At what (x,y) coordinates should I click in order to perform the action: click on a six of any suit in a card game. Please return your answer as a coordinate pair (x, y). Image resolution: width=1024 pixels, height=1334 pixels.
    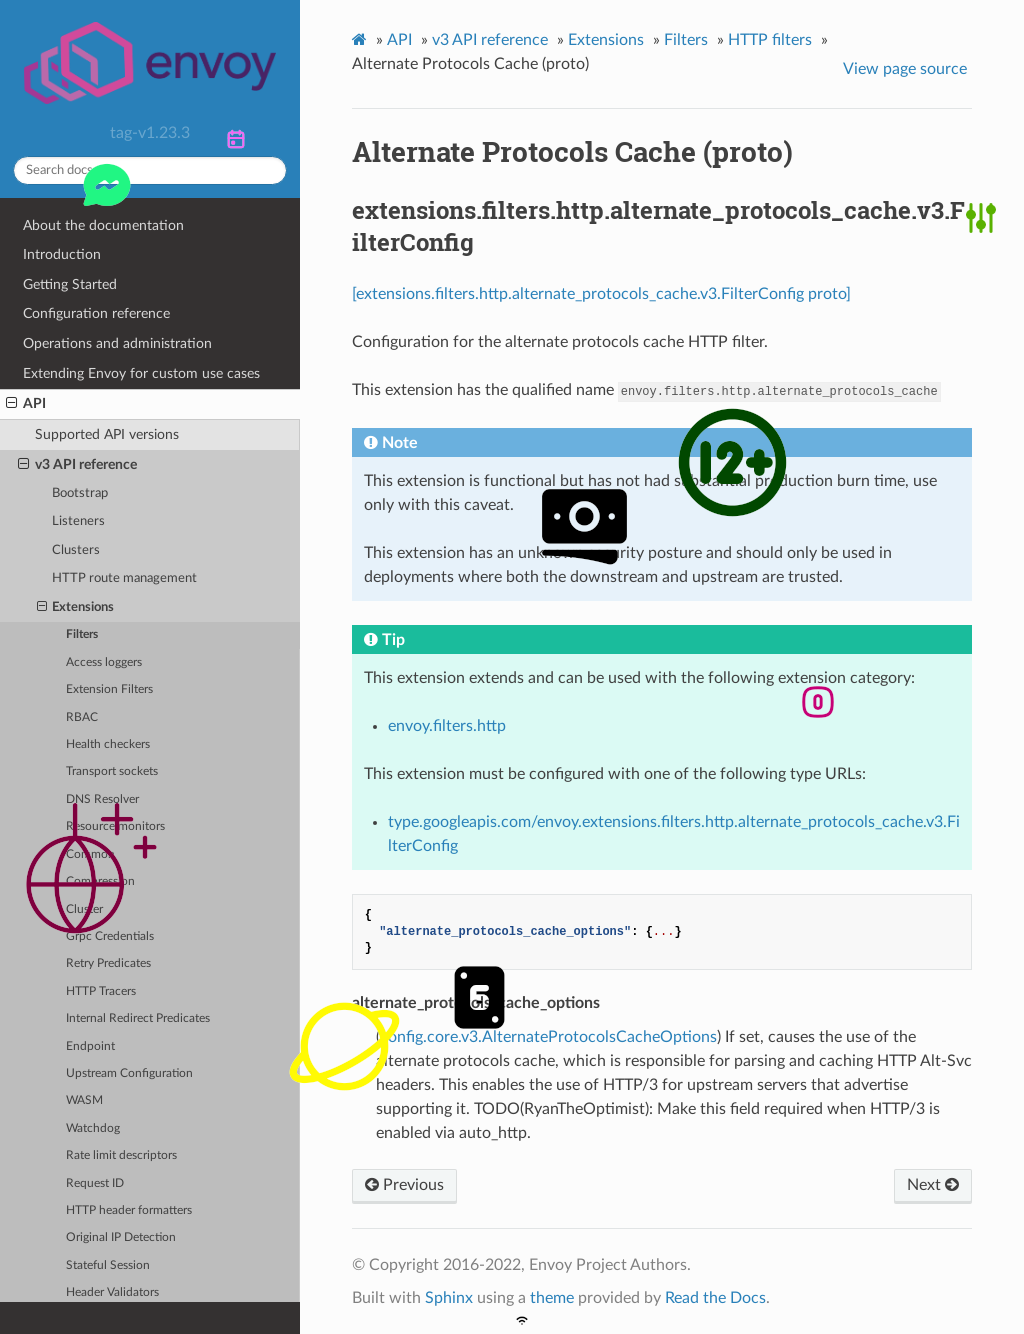
    Looking at the image, I should click on (479, 997).